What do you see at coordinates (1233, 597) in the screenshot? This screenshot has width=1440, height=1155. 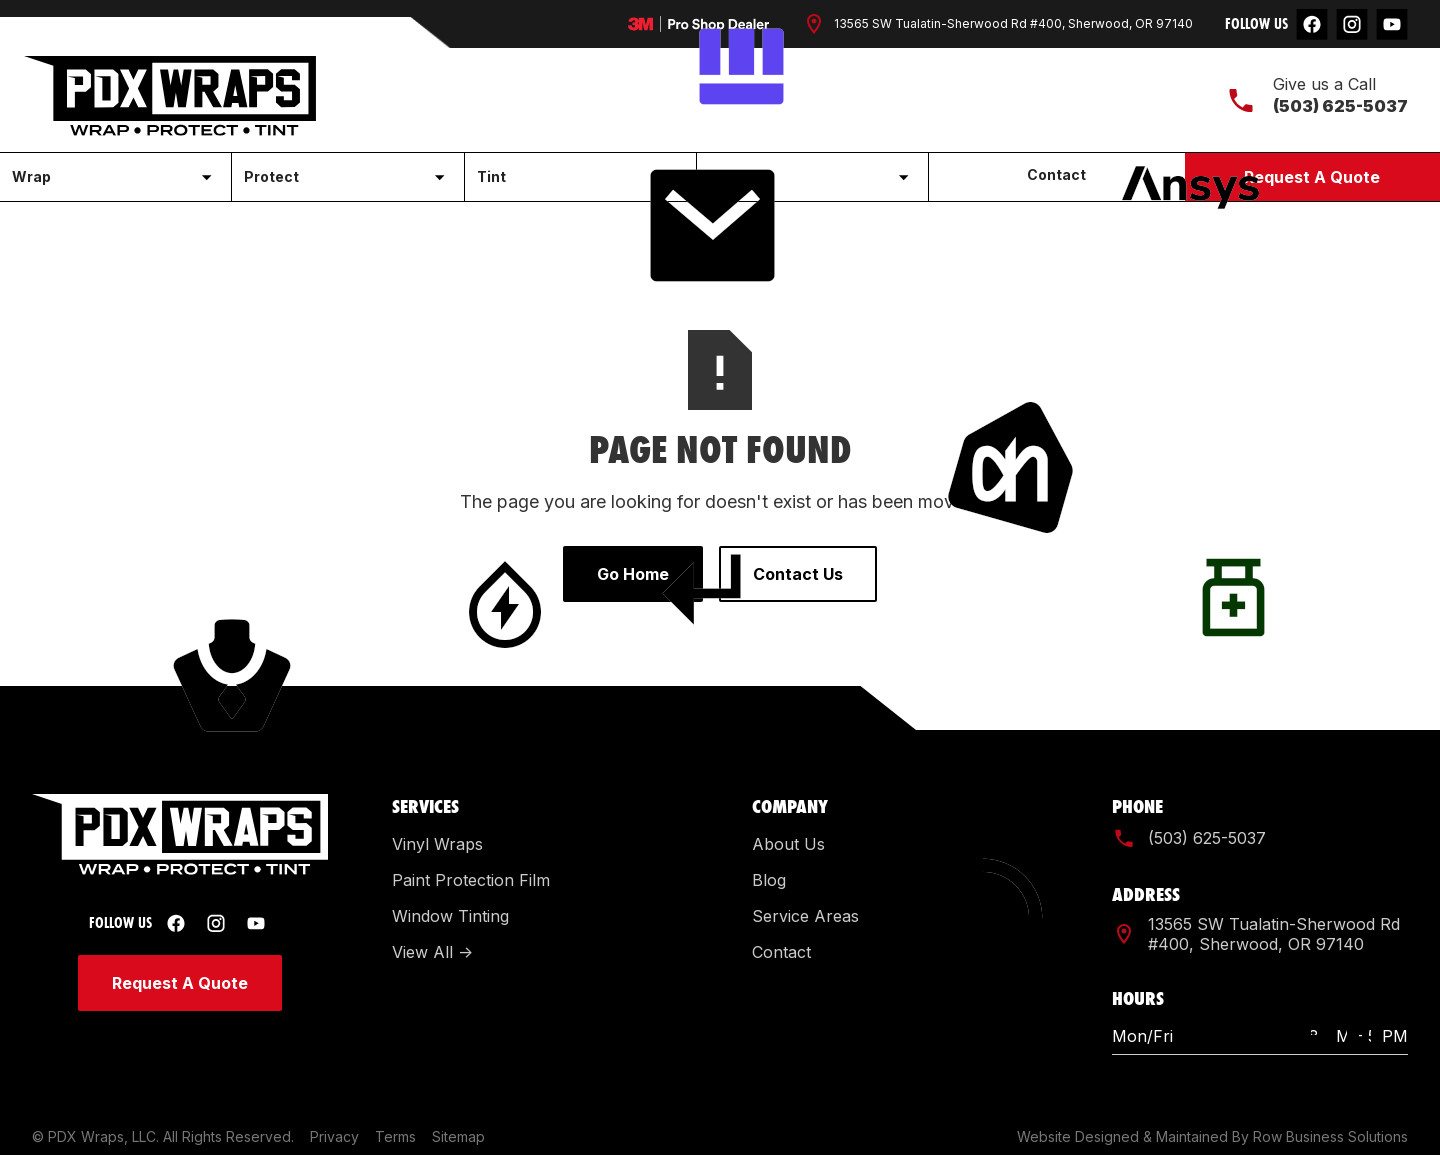 I see `view medication information` at bounding box center [1233, 597].